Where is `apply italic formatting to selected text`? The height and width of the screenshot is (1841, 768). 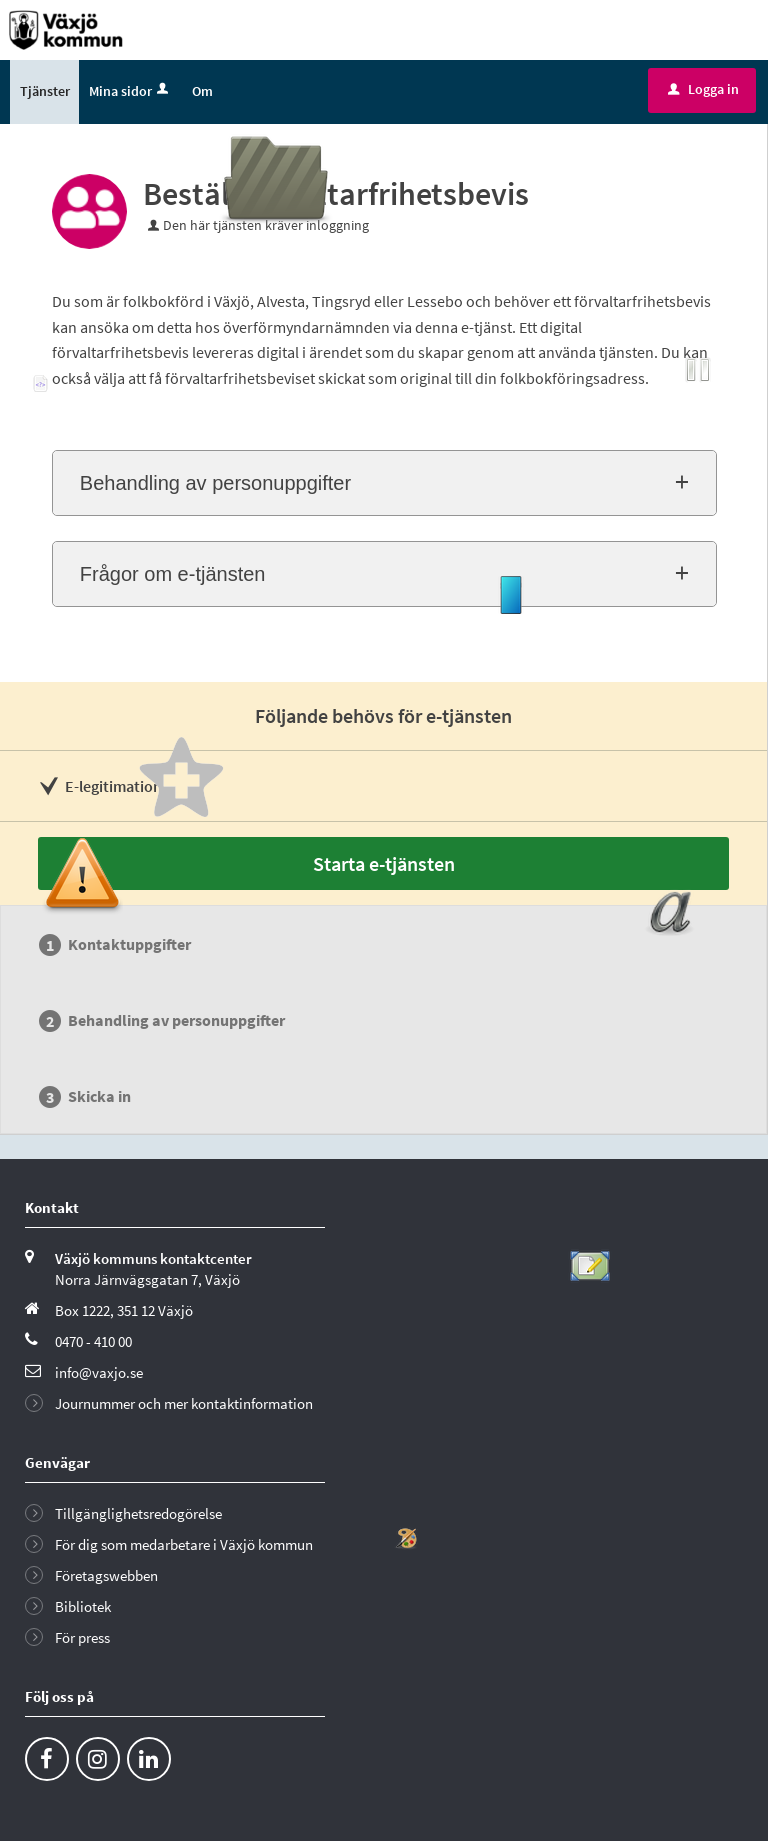 apply italic formatting to selected text is located at coordinates (672, 912).